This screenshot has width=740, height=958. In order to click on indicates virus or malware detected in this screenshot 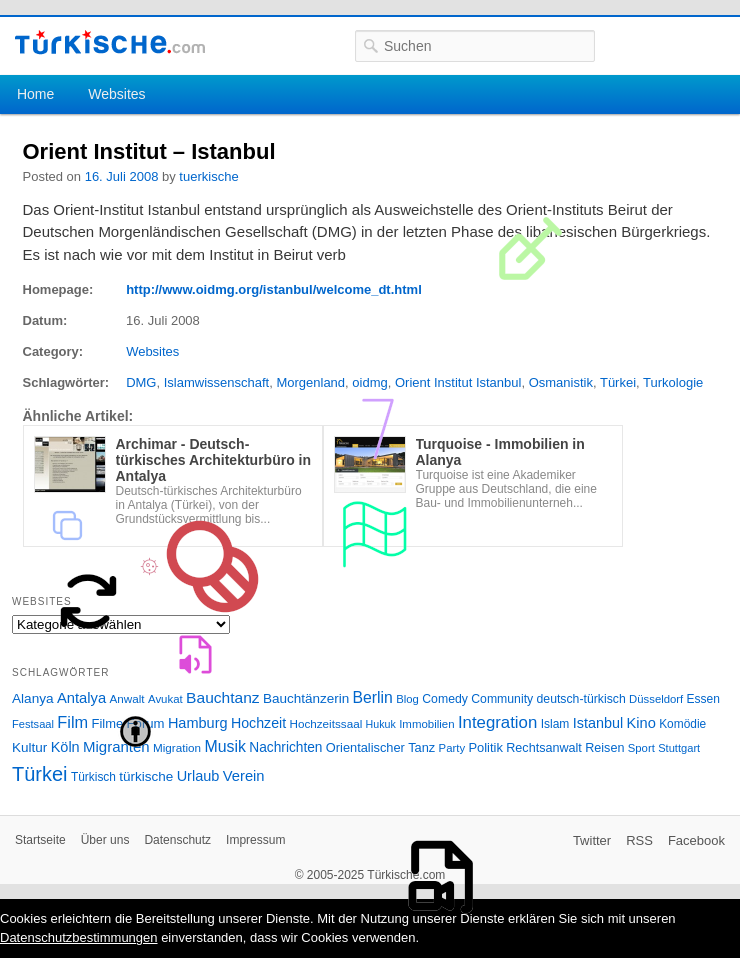, I will do `click(149, 566)`.